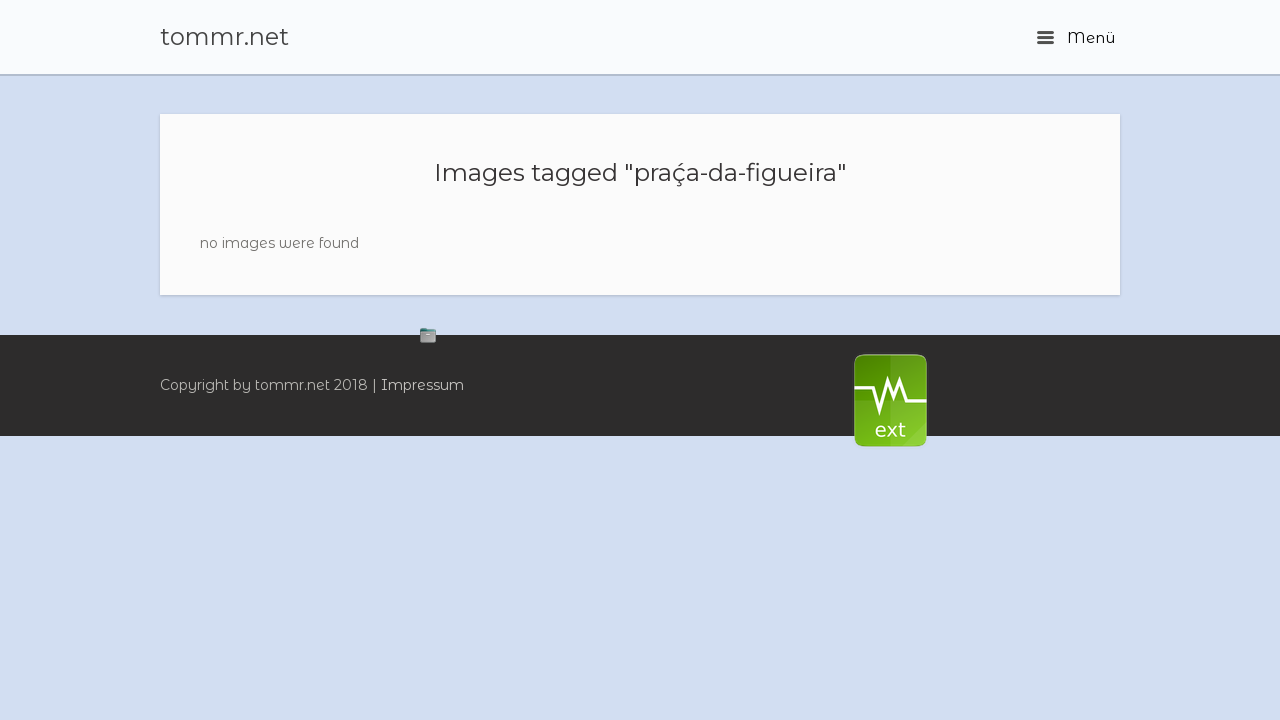  Describe the element at coordinates (890, 400) in the screenshot. I see `virtualbox extension pack file` at that location.